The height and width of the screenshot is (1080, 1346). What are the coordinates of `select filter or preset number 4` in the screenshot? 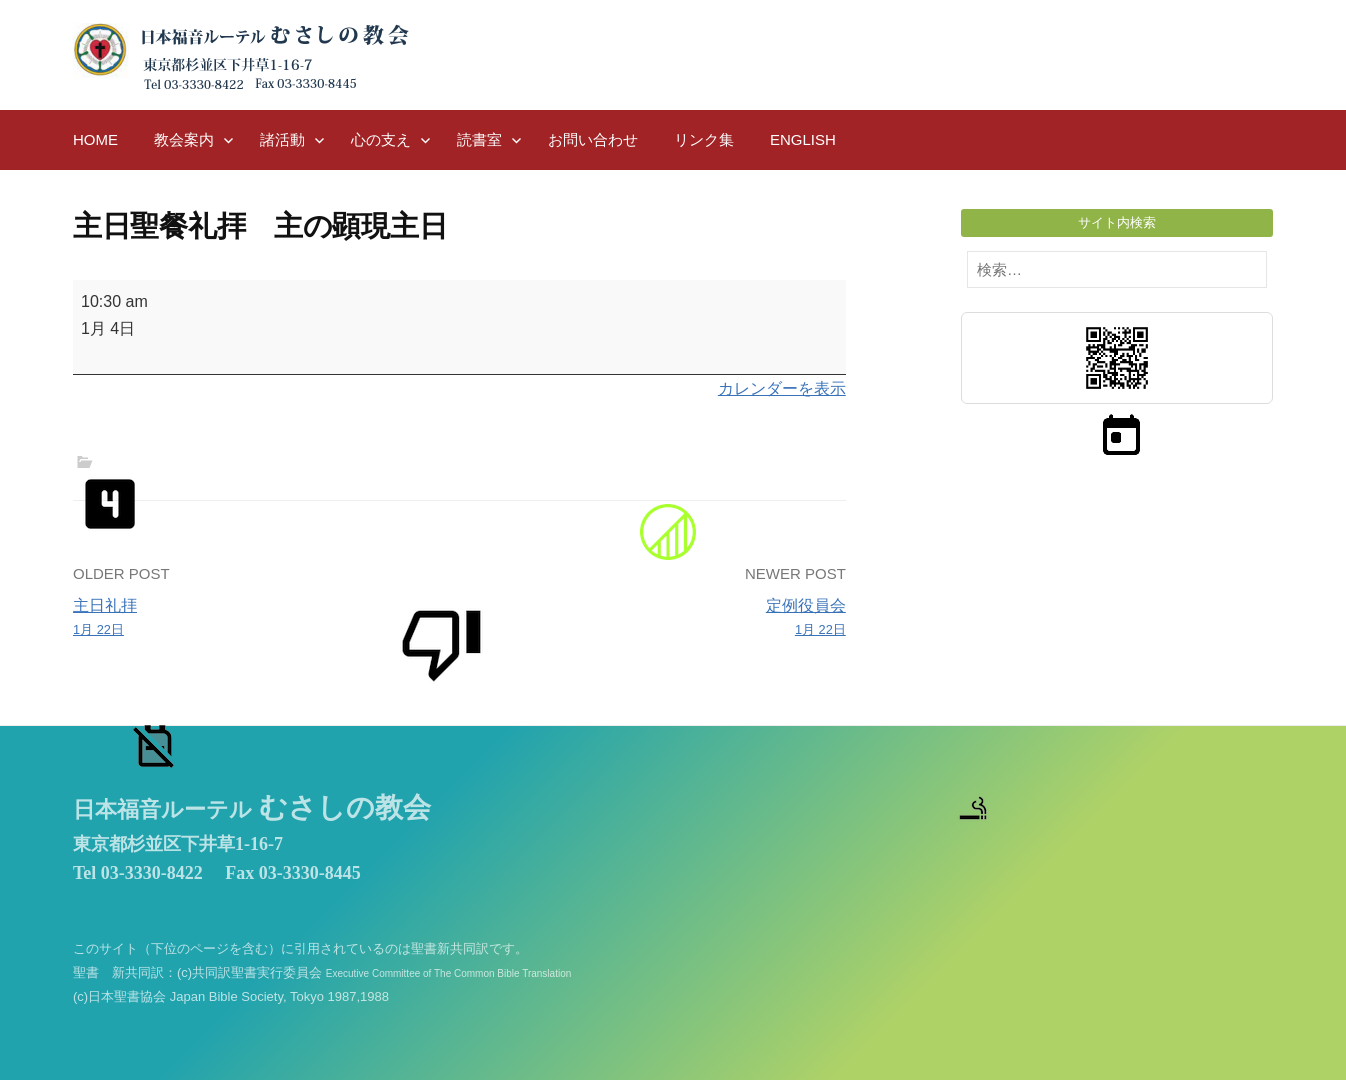 It's located at (110, 504).